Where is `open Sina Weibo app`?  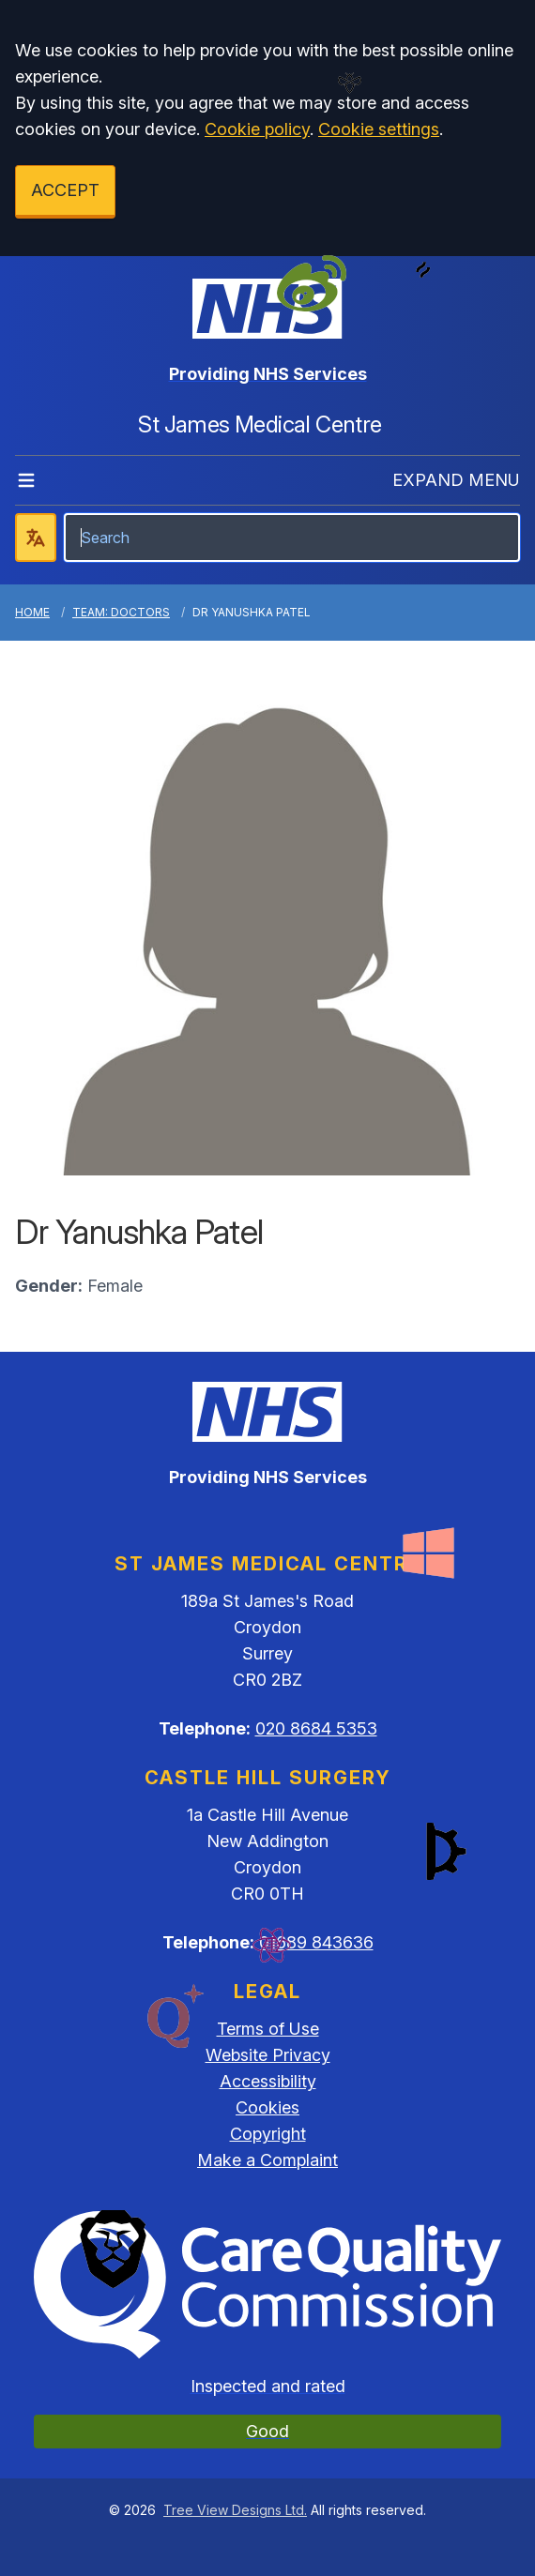
open Sina Weibo app is located at coordinates (312, 283).